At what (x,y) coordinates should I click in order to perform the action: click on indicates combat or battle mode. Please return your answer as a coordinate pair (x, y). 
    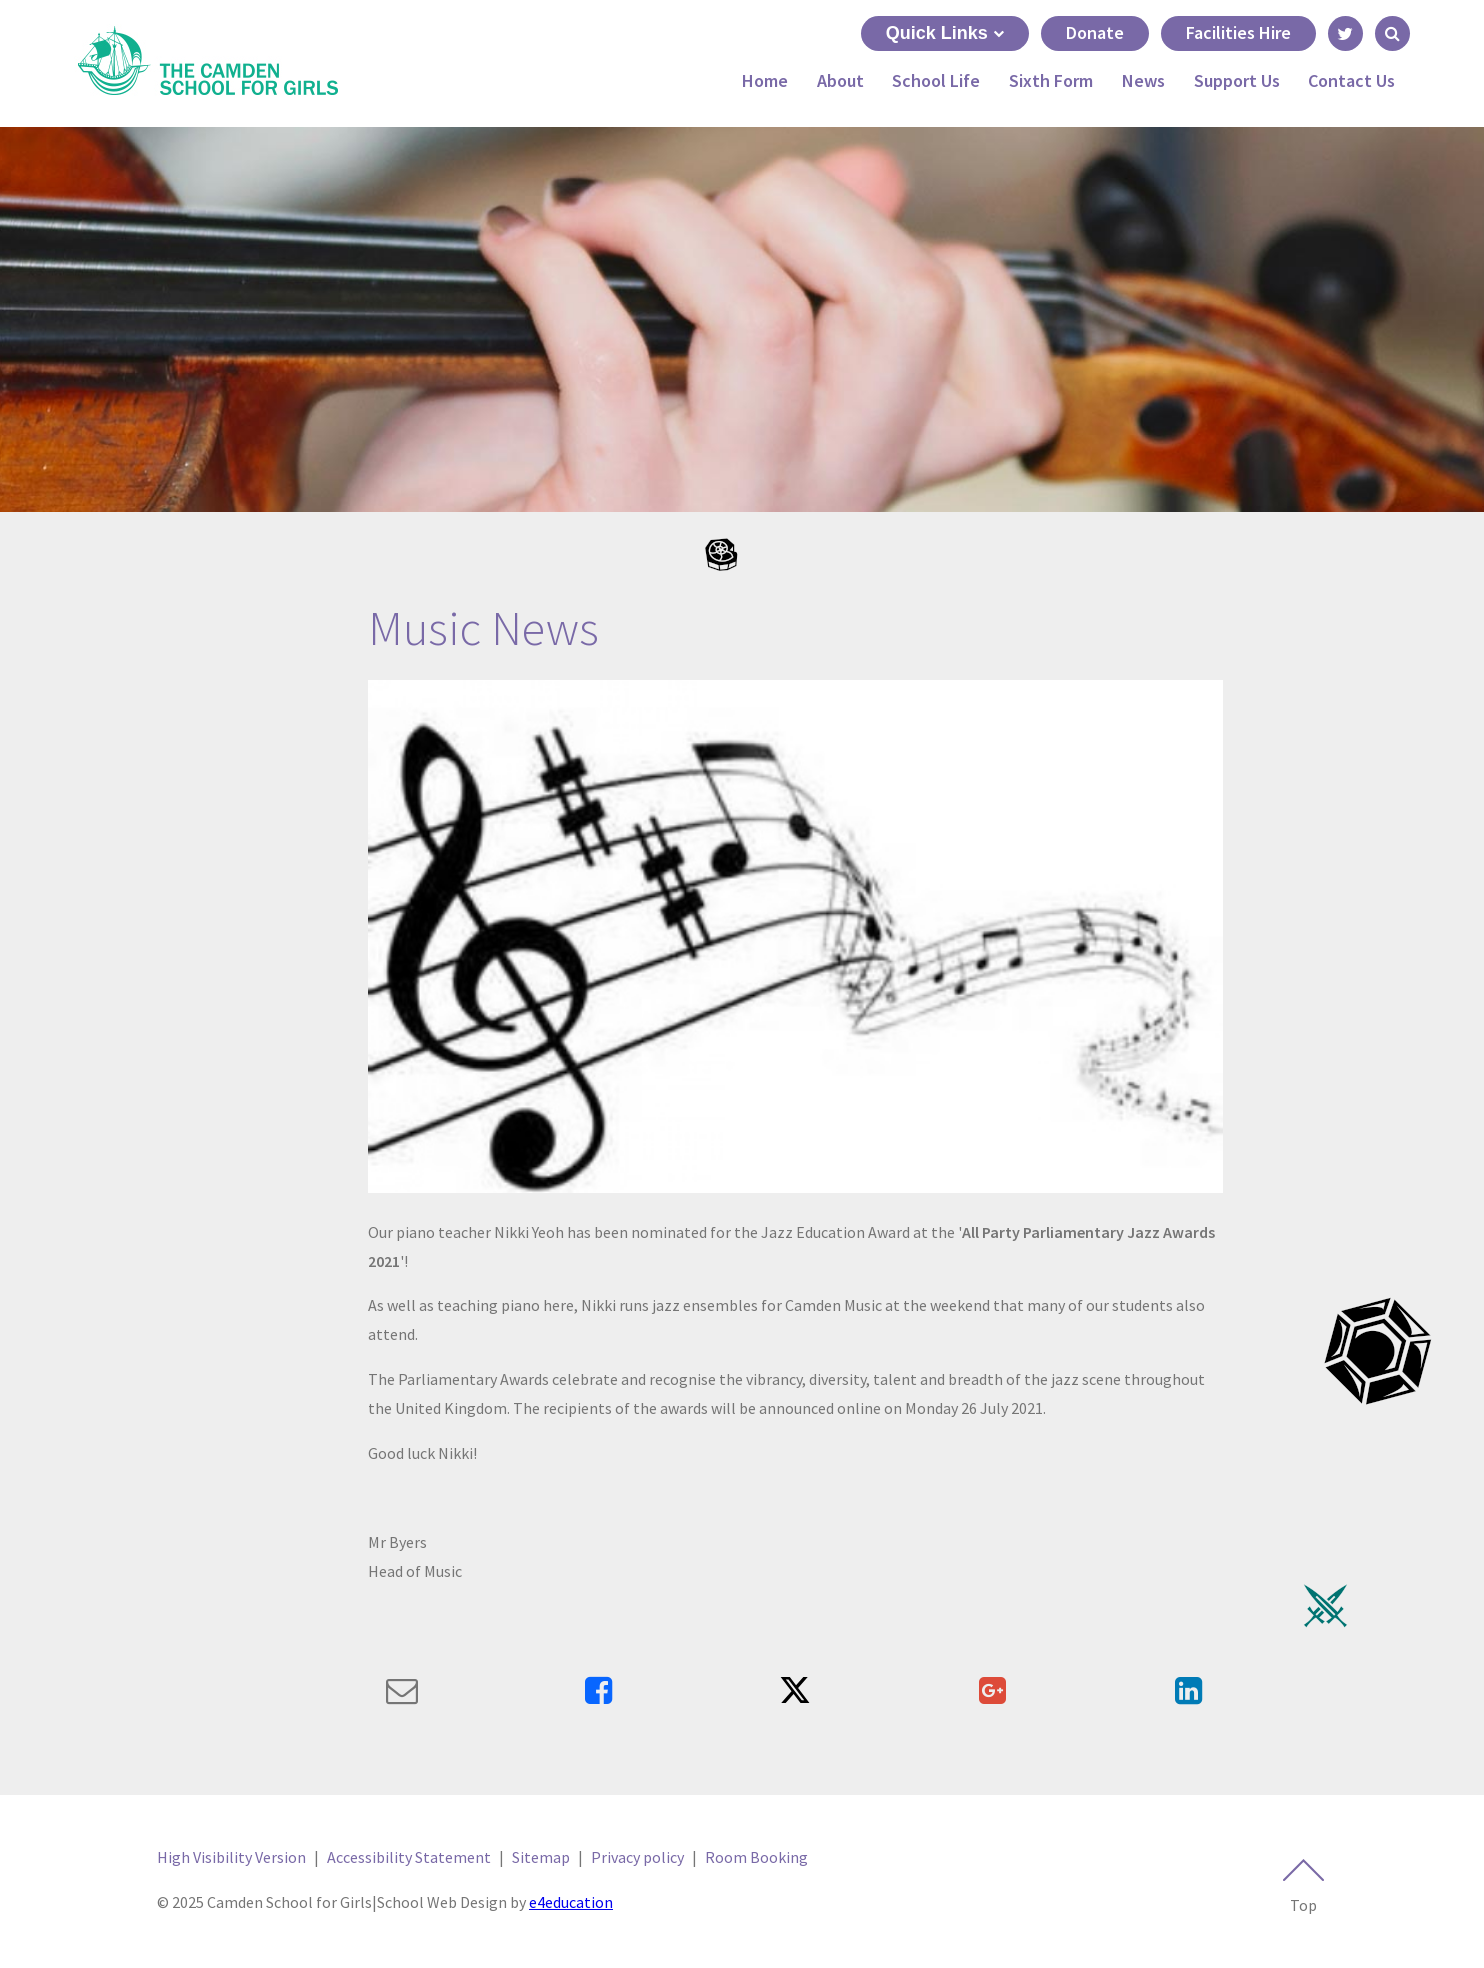
    Looking at the image, I should click on (1325, 1606).